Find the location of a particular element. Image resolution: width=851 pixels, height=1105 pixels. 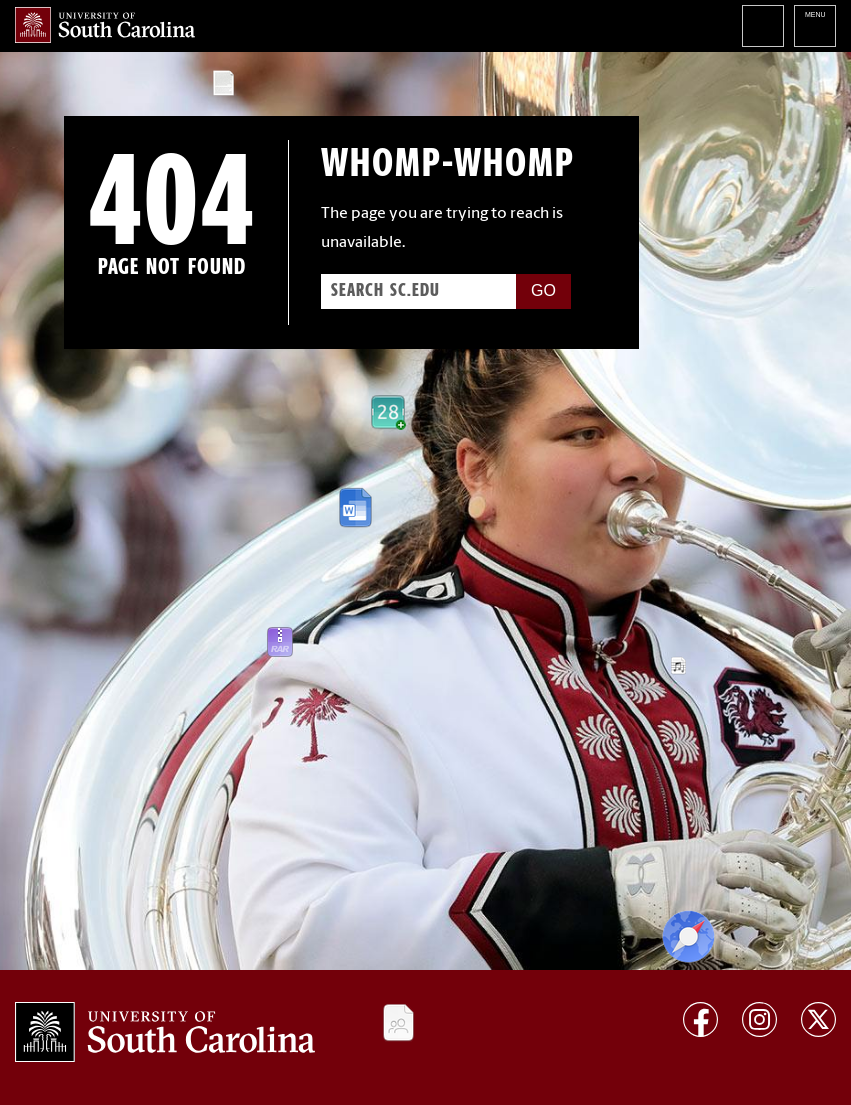

an eMelody ringtone file is located at coordinates (678, 665).